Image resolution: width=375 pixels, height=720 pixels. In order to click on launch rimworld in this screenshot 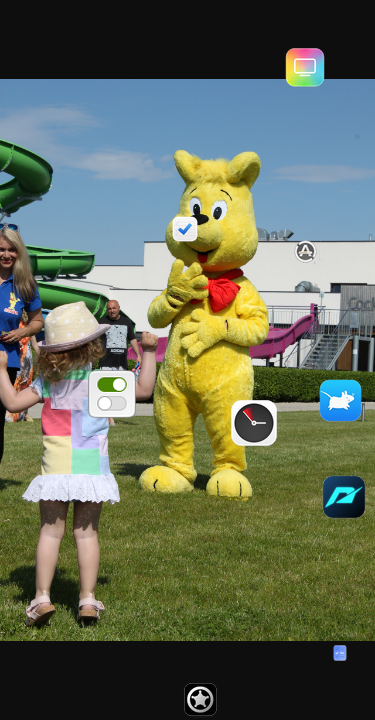, I will do `click(200, 699)`.